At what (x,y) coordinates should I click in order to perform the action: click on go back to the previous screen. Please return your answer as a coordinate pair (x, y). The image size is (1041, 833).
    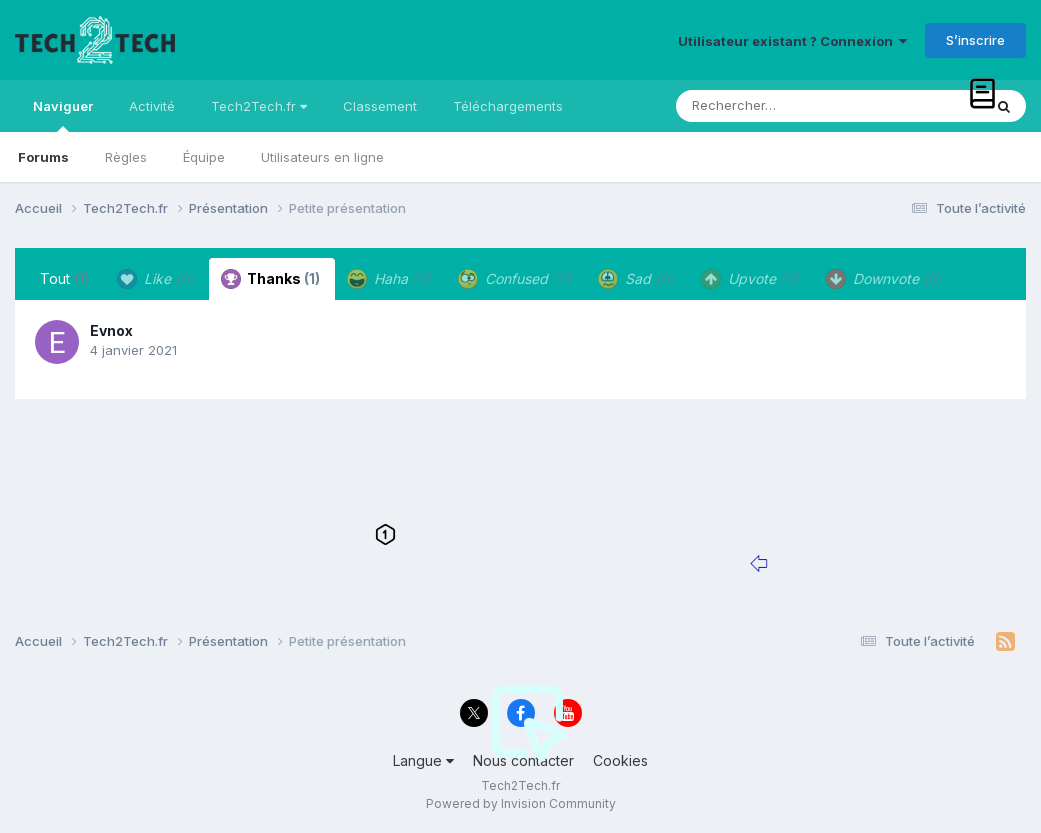
    Looking at the image, I should click on (759, 563).